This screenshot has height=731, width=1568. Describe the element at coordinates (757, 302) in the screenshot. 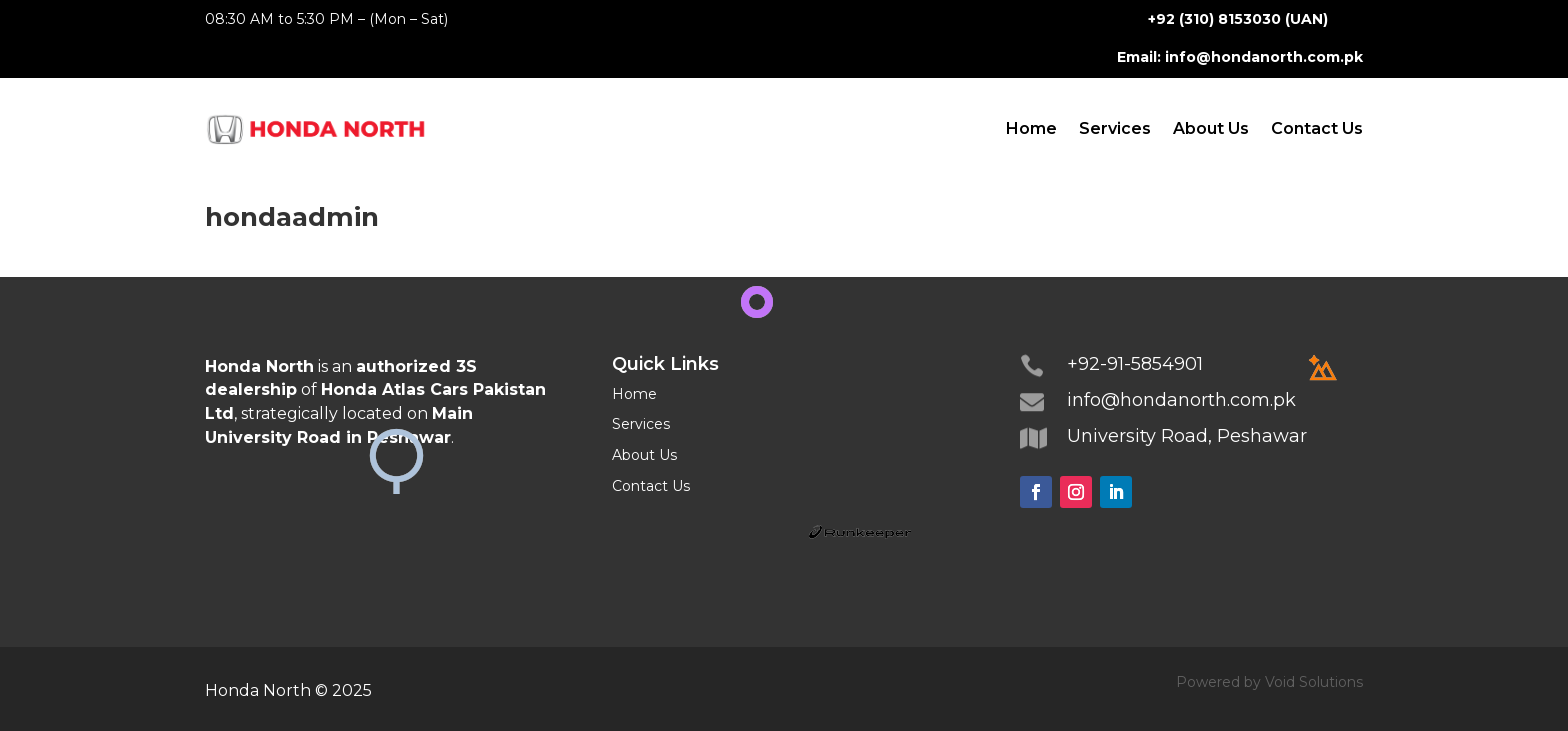

I see `access Okta identity management` at that location.